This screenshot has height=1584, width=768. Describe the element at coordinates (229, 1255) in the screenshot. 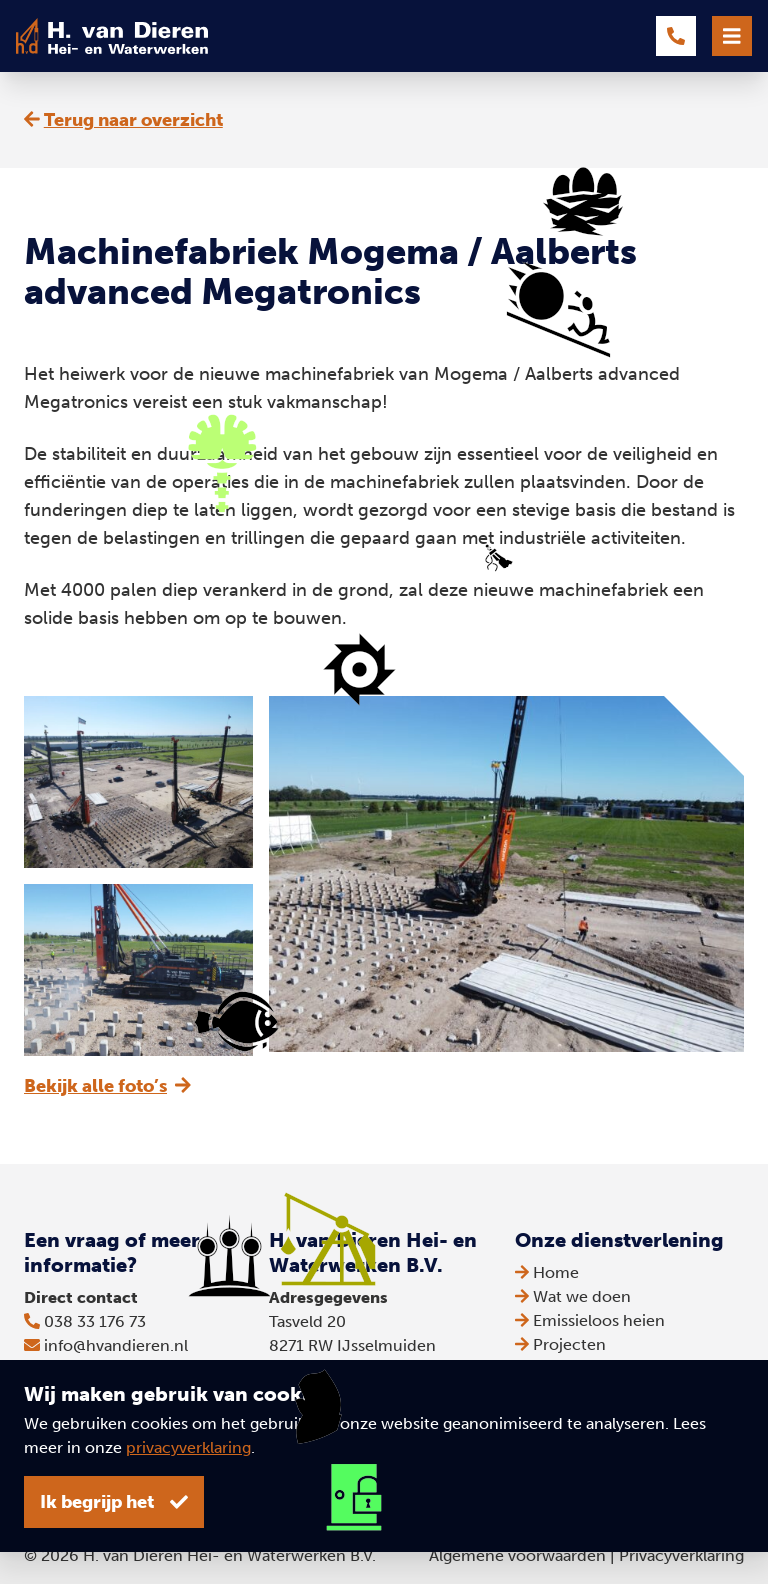

I see `indicates a broadcast or transmission tower structure` at that location.